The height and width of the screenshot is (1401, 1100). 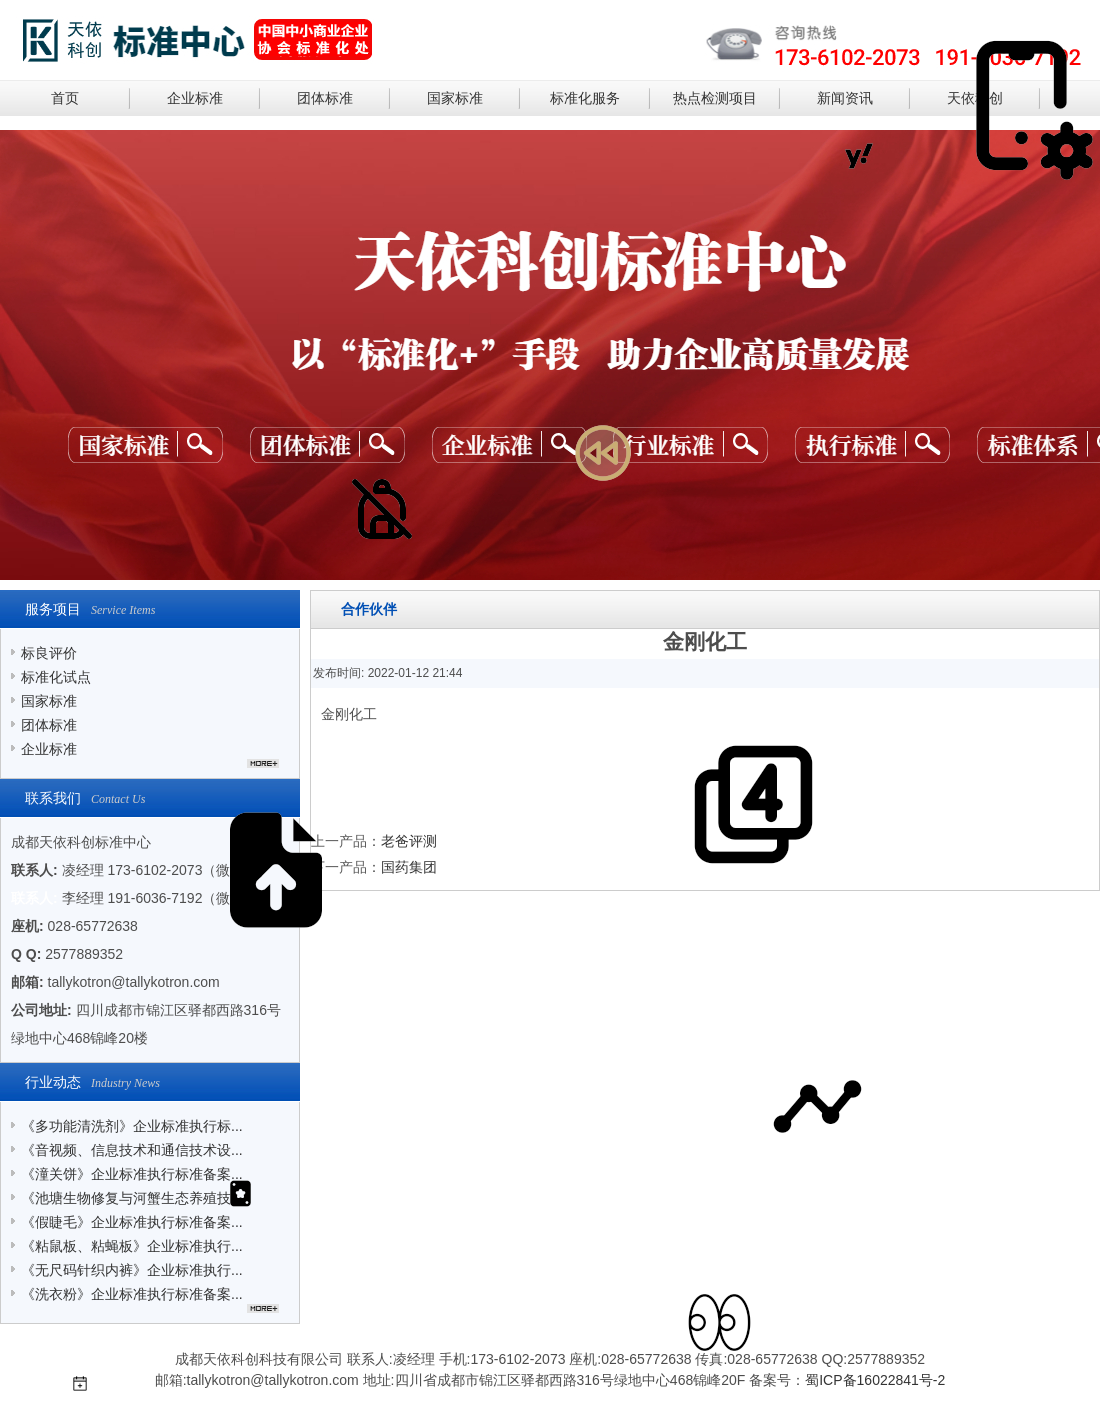 What do you see at coordinates (80, 1384) in the screenshot?
I see `add a new event to your calendar` at bounding box center [80, 1384].